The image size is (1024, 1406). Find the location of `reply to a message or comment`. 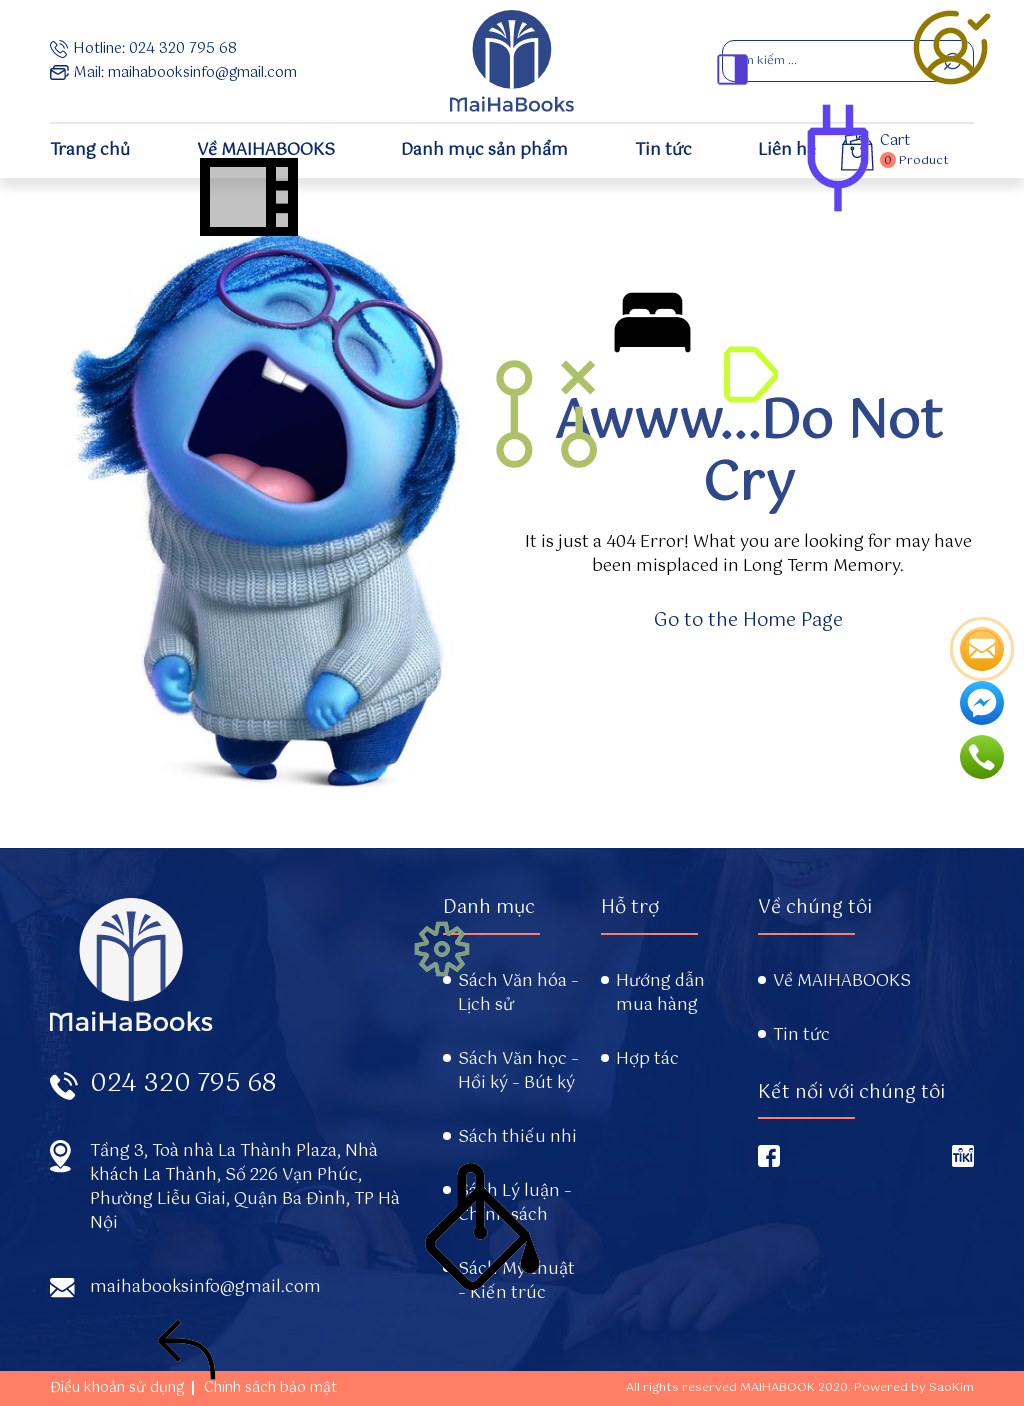

reply to a message or comment is located at coordinates (186, 1348).